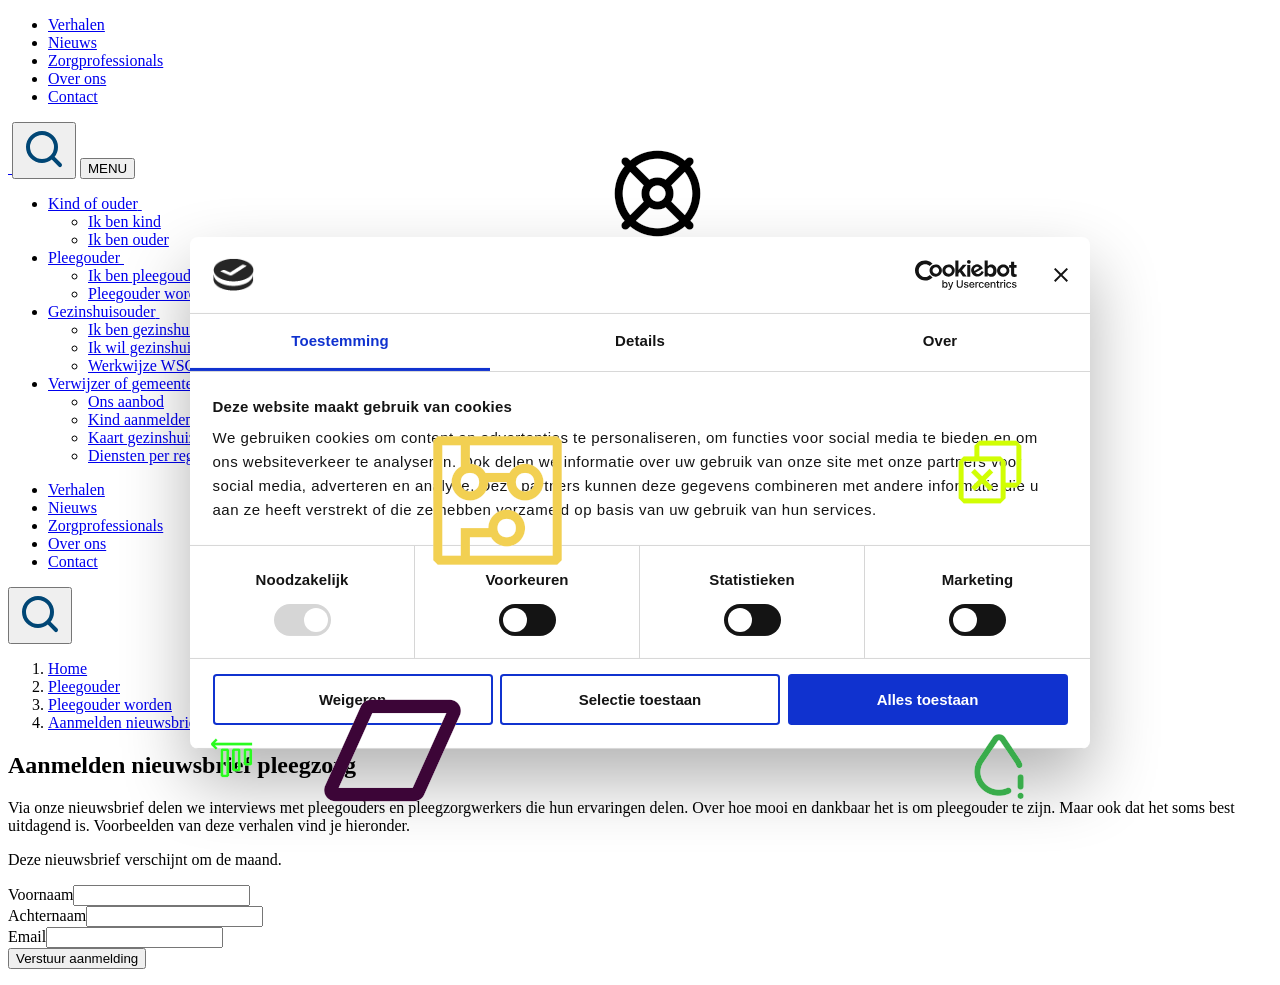  What do you see at coordinates (990, 472) in the screenshot?
I see `close all open tabs or windows` at bounding box center [990, 472].